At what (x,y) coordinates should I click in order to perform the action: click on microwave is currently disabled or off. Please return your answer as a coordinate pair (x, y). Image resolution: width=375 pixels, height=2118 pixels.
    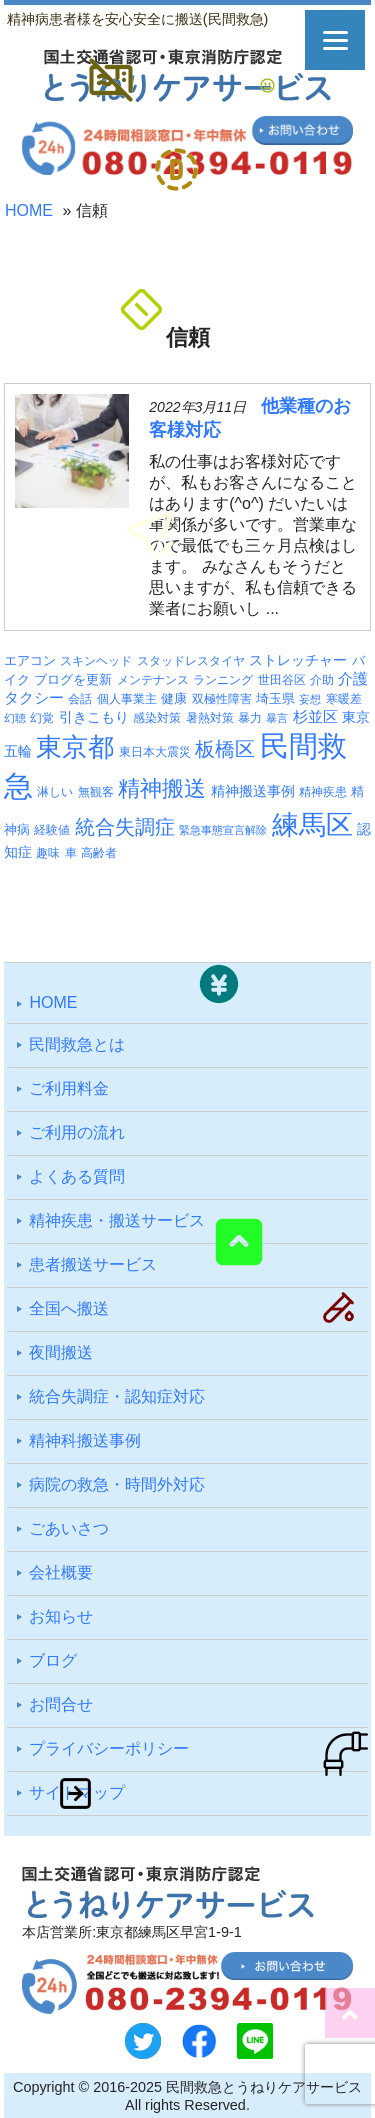
    Looking at the image, I should click on (111, 80).